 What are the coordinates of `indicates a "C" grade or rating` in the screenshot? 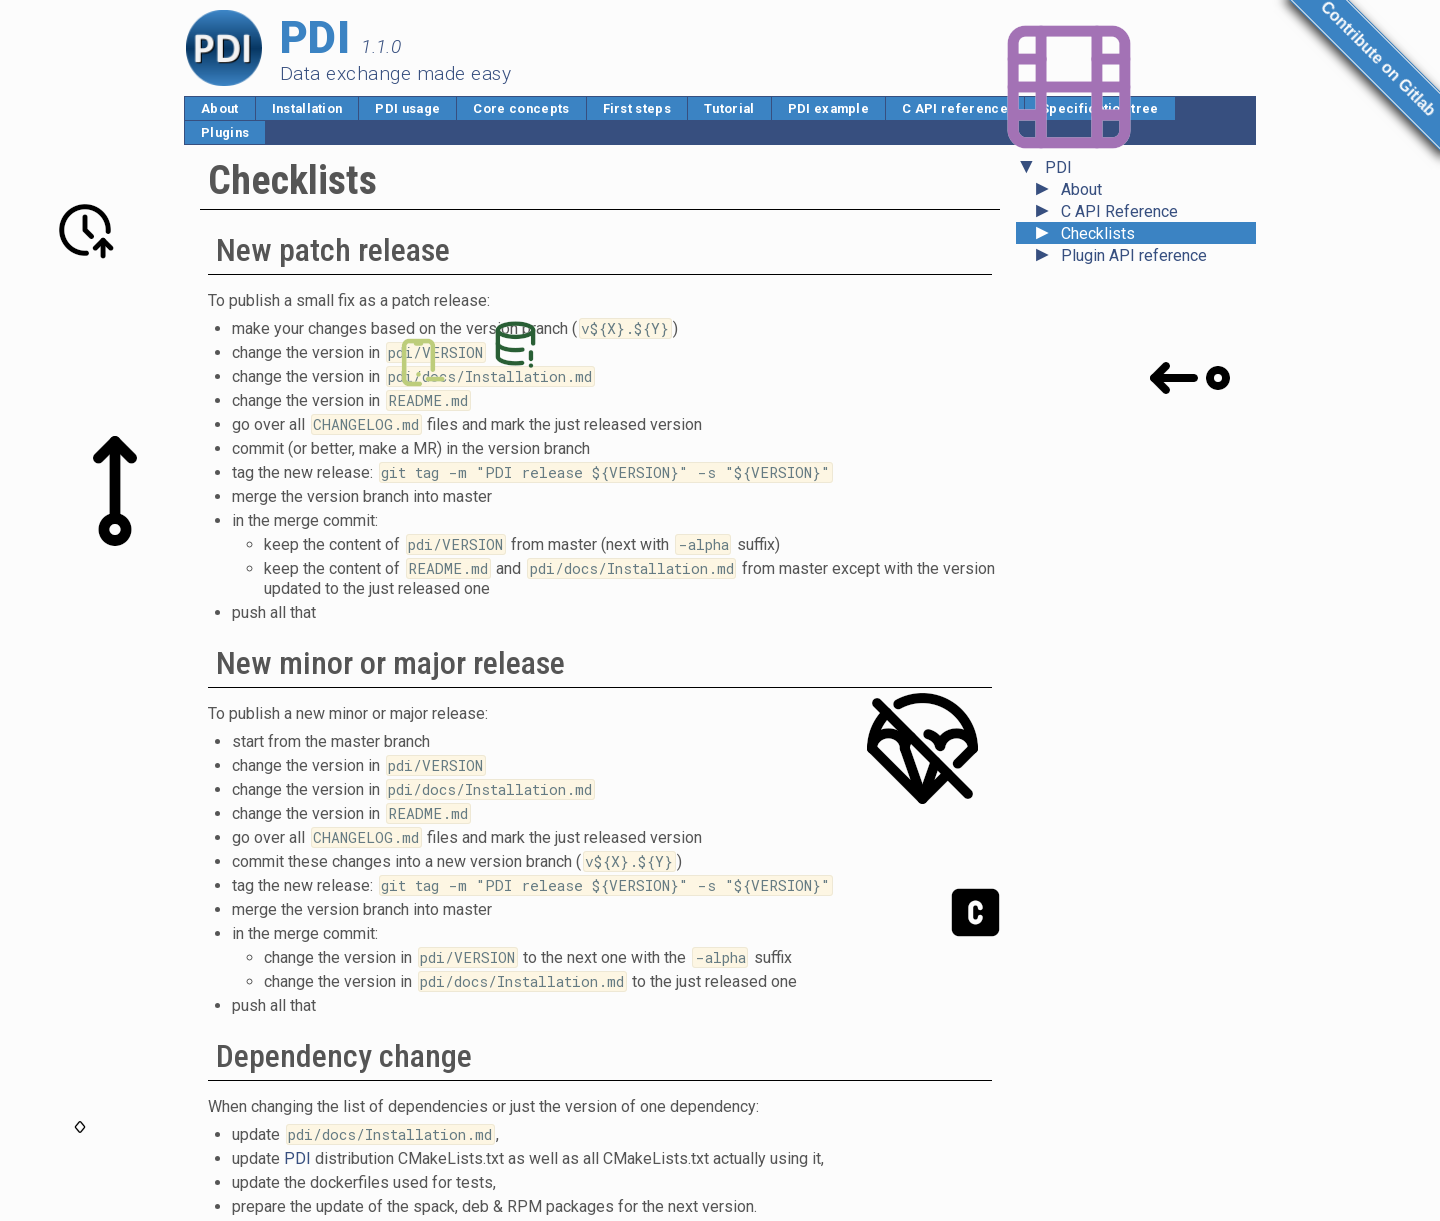 It's located at (975, 912).